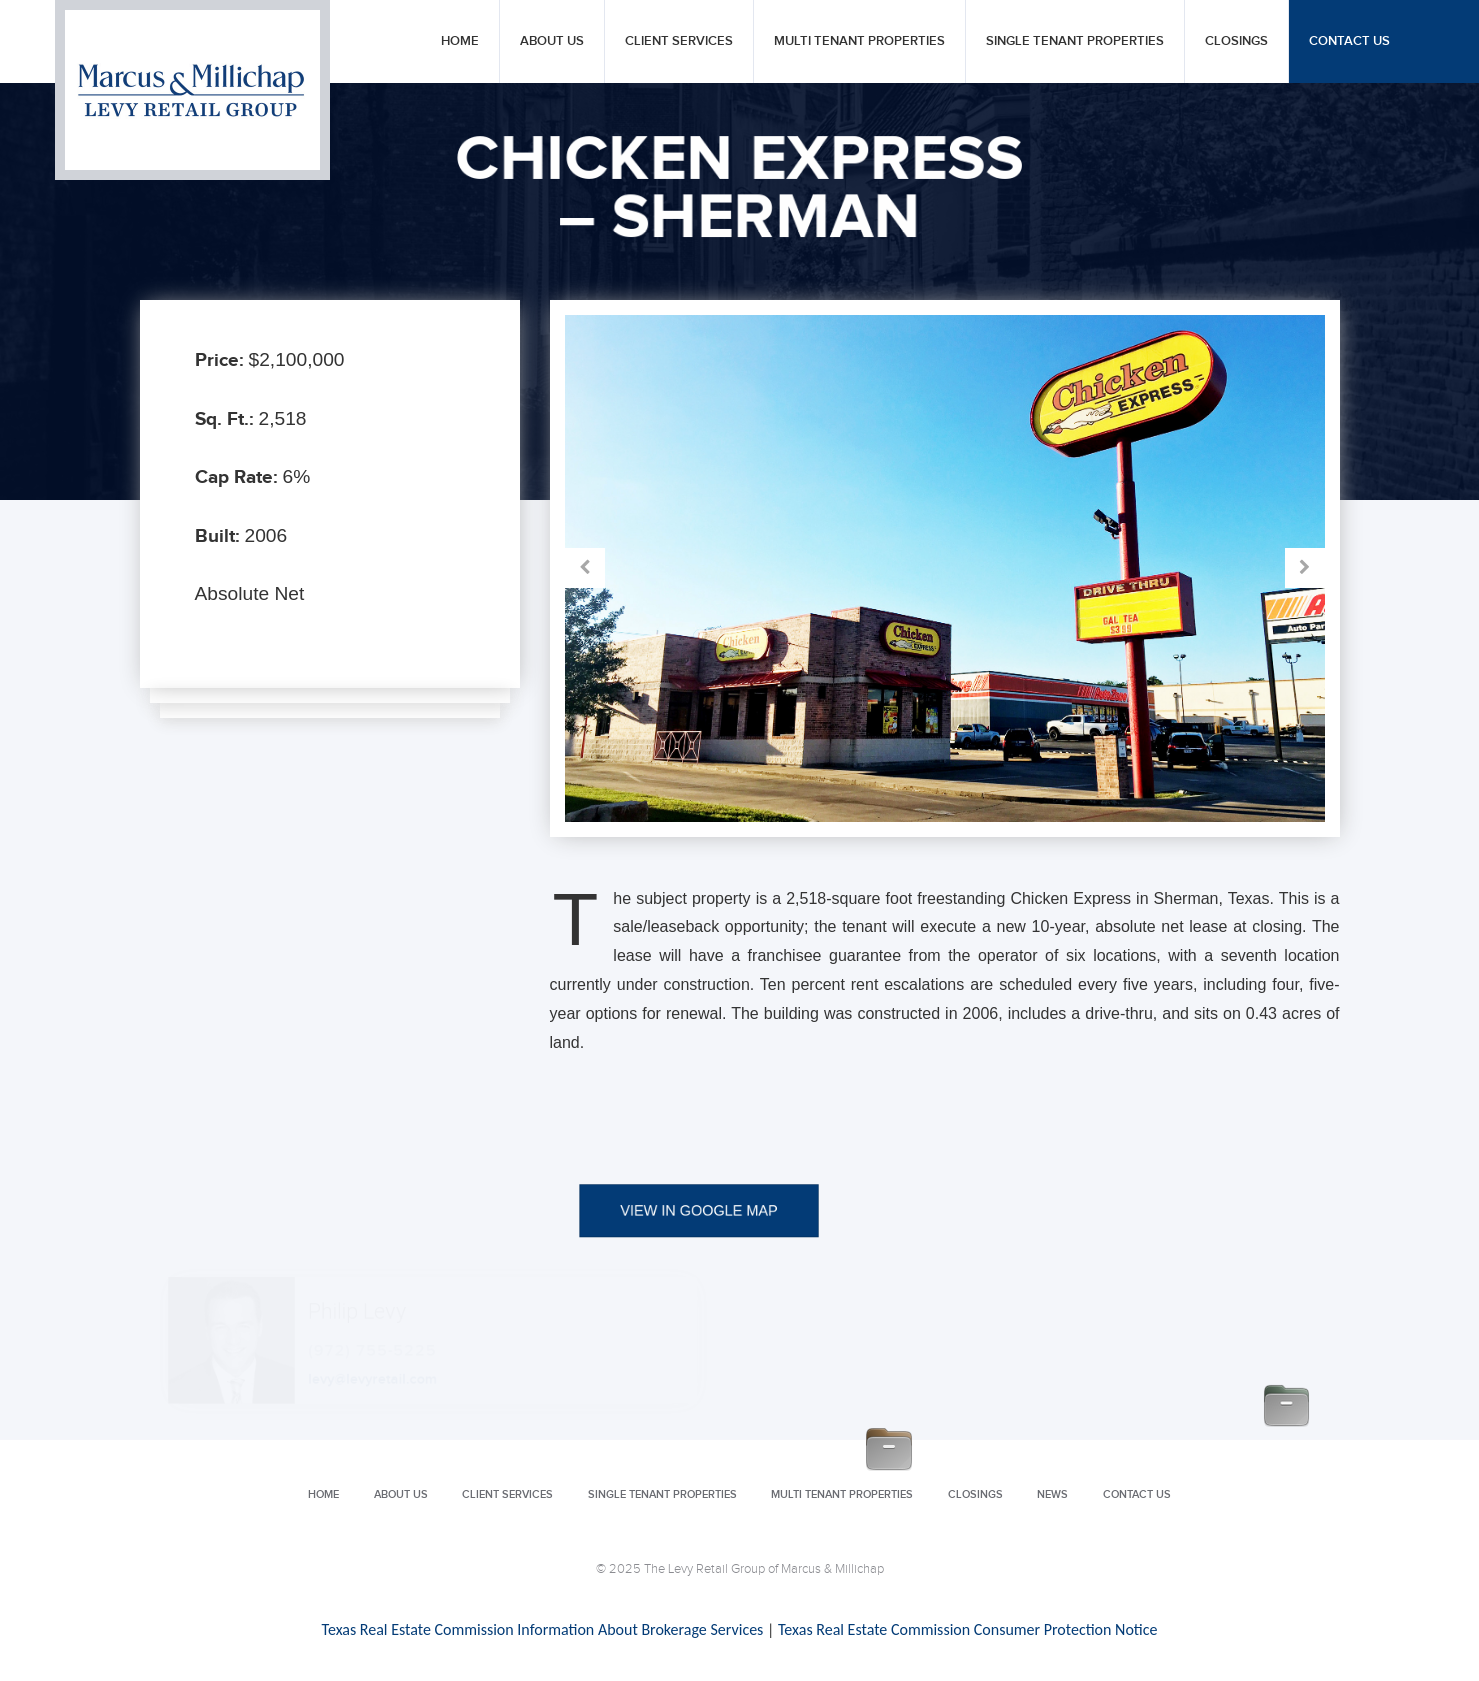  Describe the element at coordinates (1286, 1405) in the screenshot. I see `open the file manager application` at that location.